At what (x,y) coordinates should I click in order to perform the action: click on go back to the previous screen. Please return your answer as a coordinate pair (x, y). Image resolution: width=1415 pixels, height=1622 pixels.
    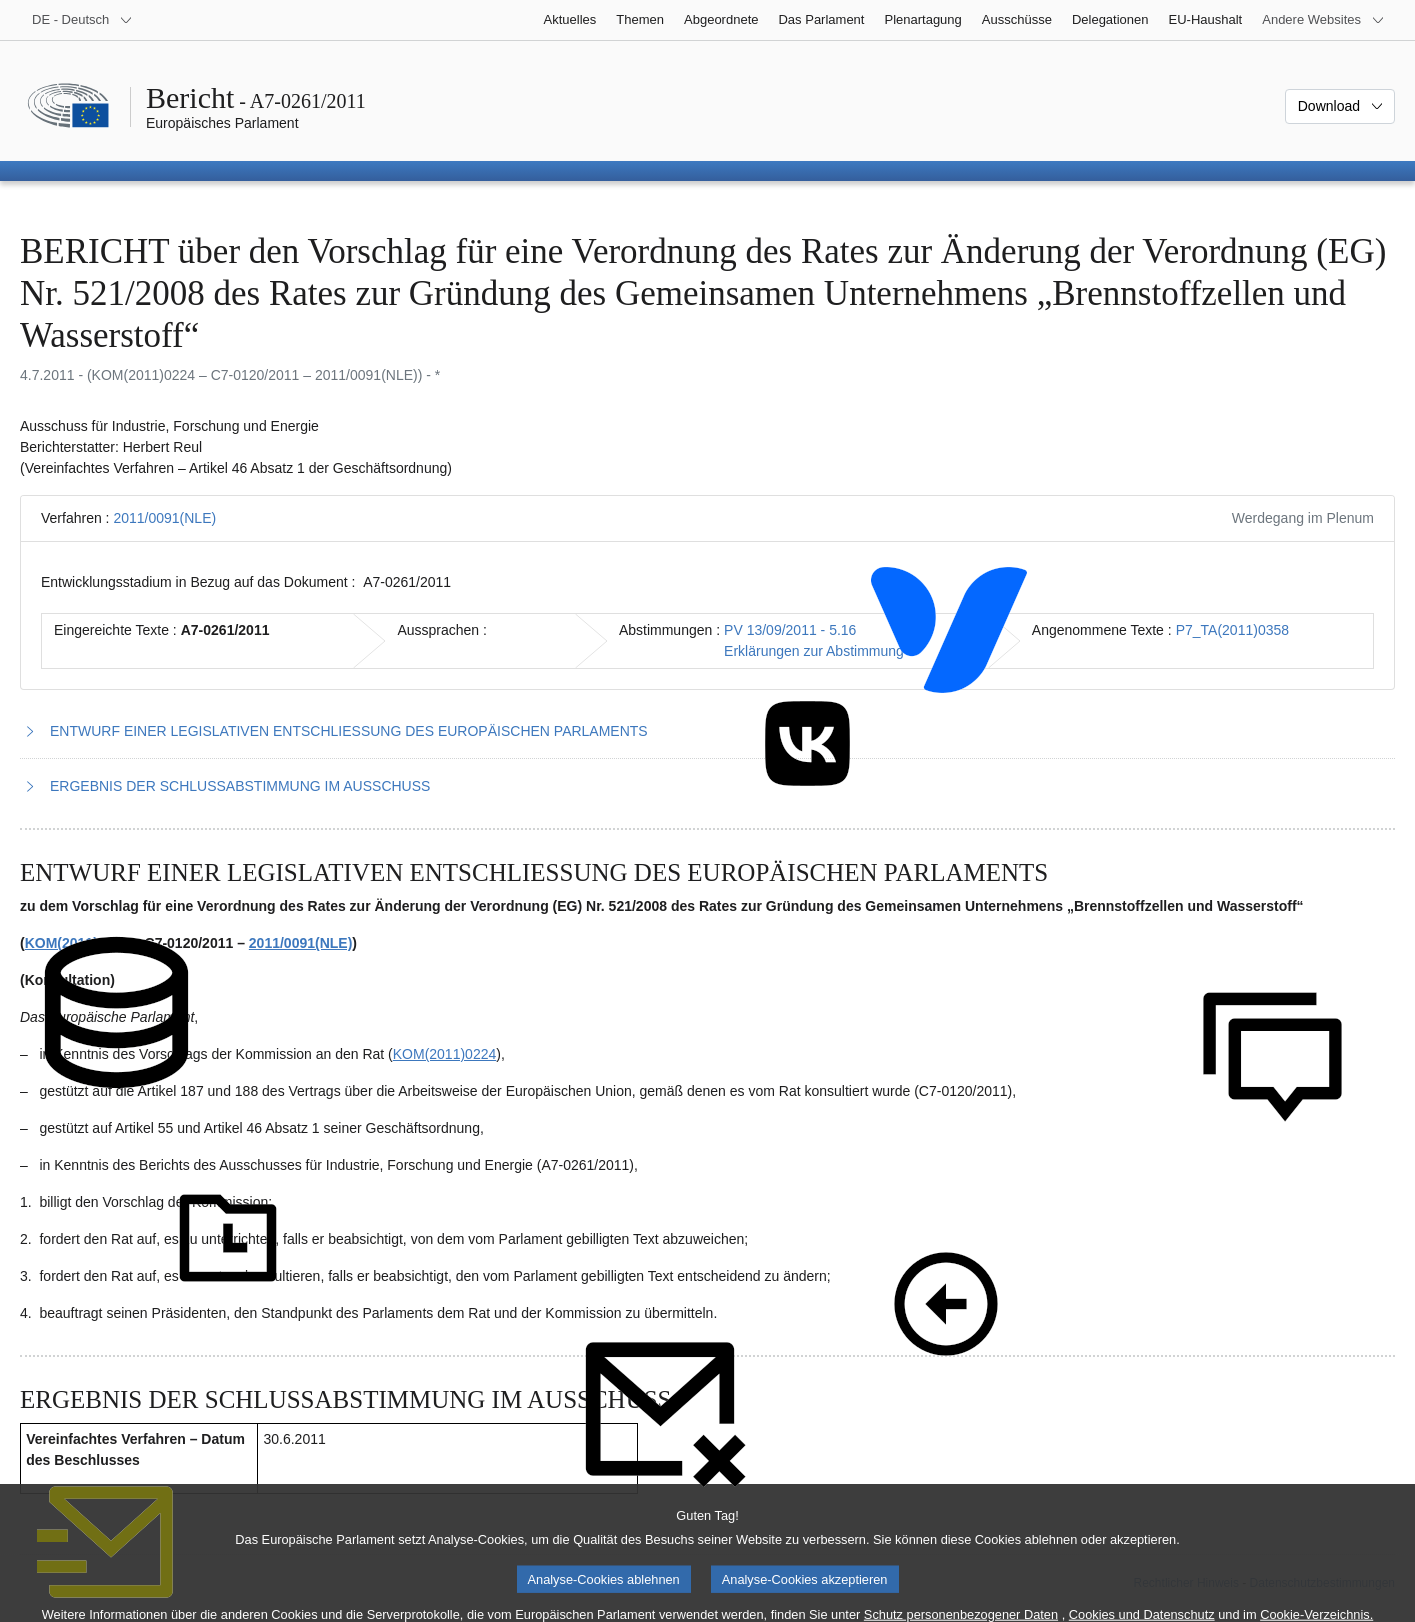
    Looking at the image, I should click on (946, 1304).